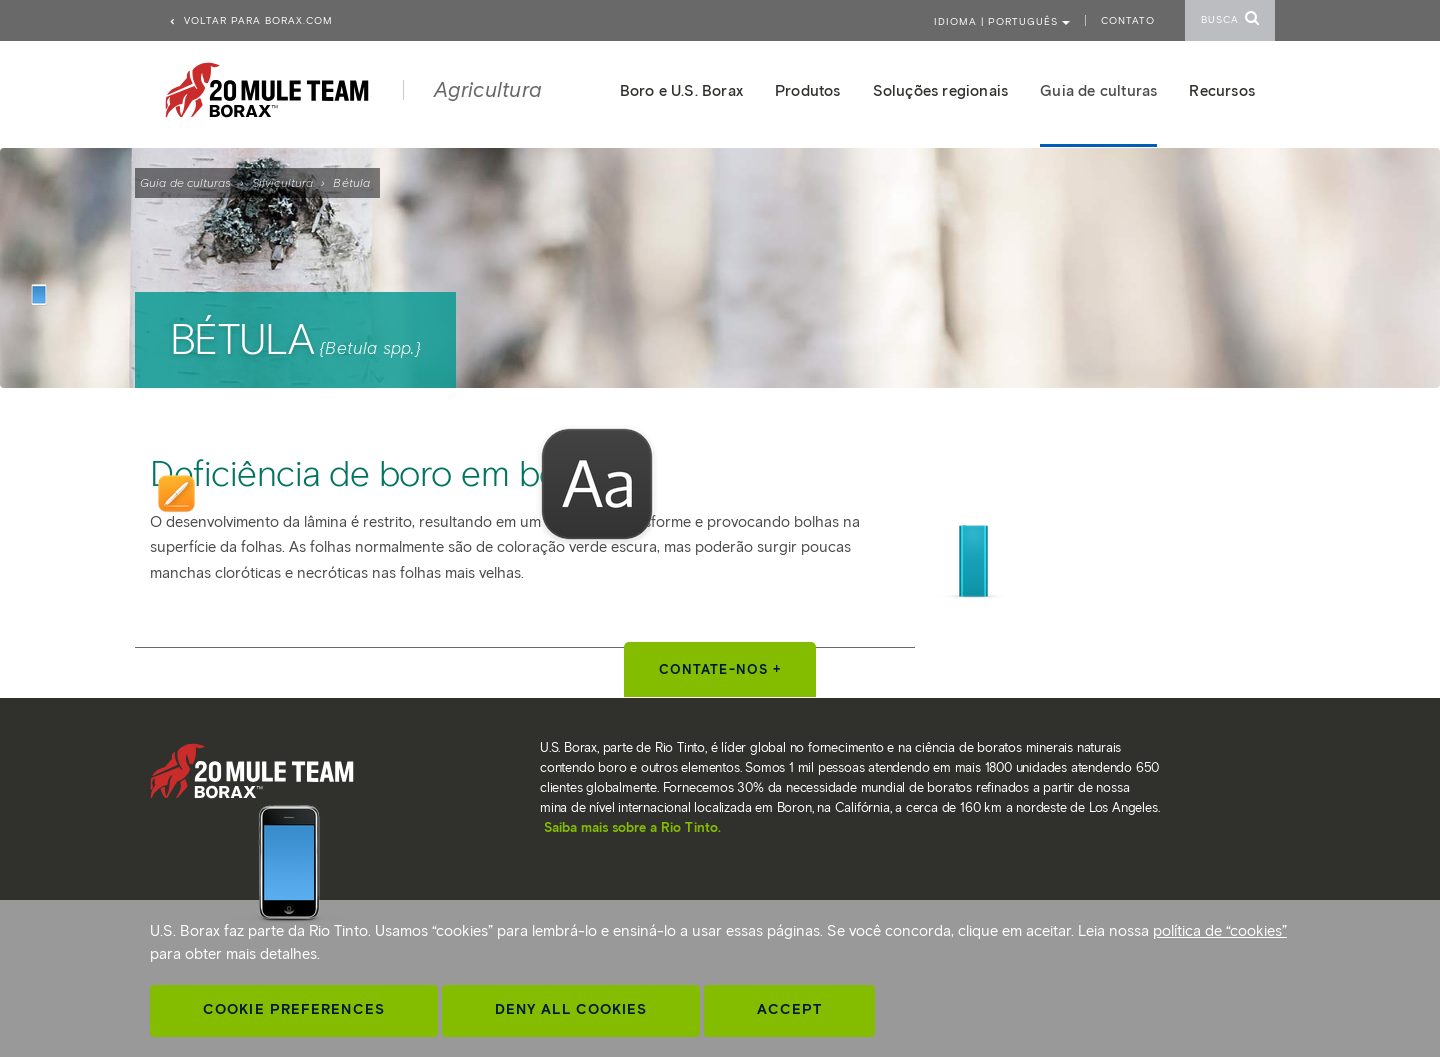  I want to click on iPad with cellular connectivity, so click(39, 295).